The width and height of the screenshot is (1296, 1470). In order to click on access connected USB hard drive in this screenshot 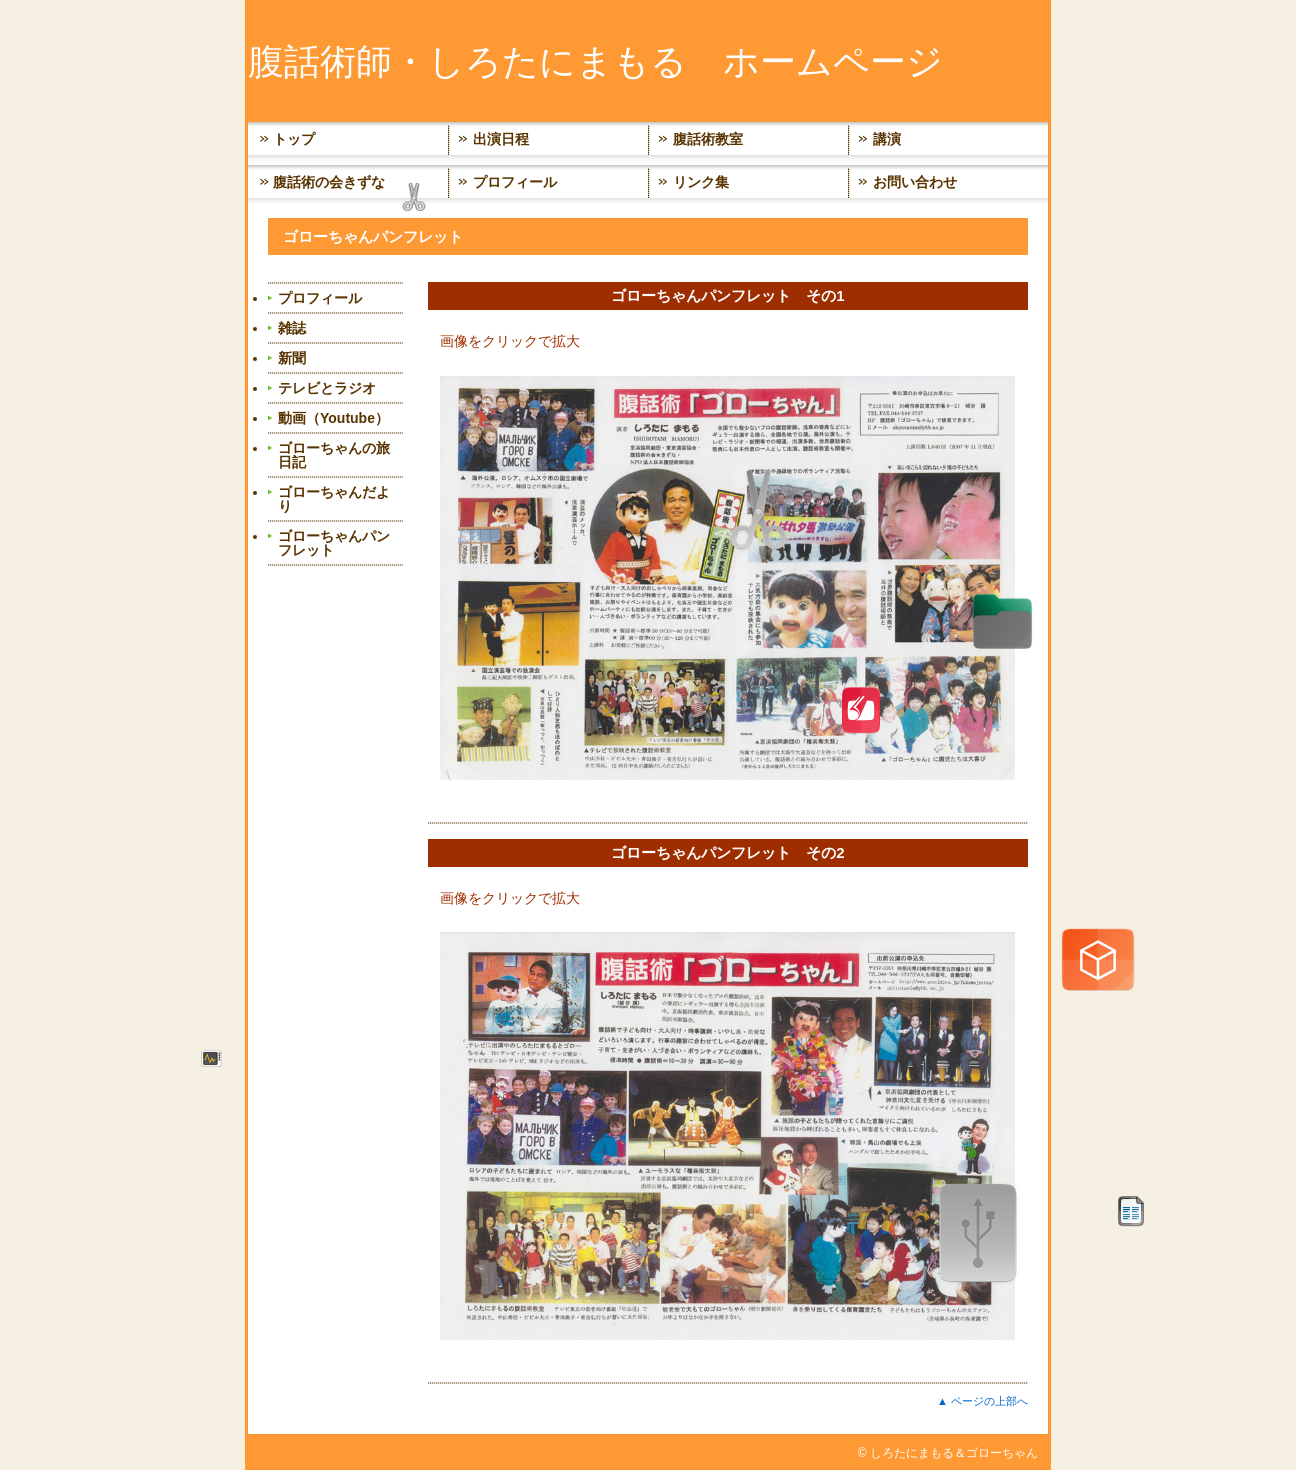, I will do `click(978, 1233)`.